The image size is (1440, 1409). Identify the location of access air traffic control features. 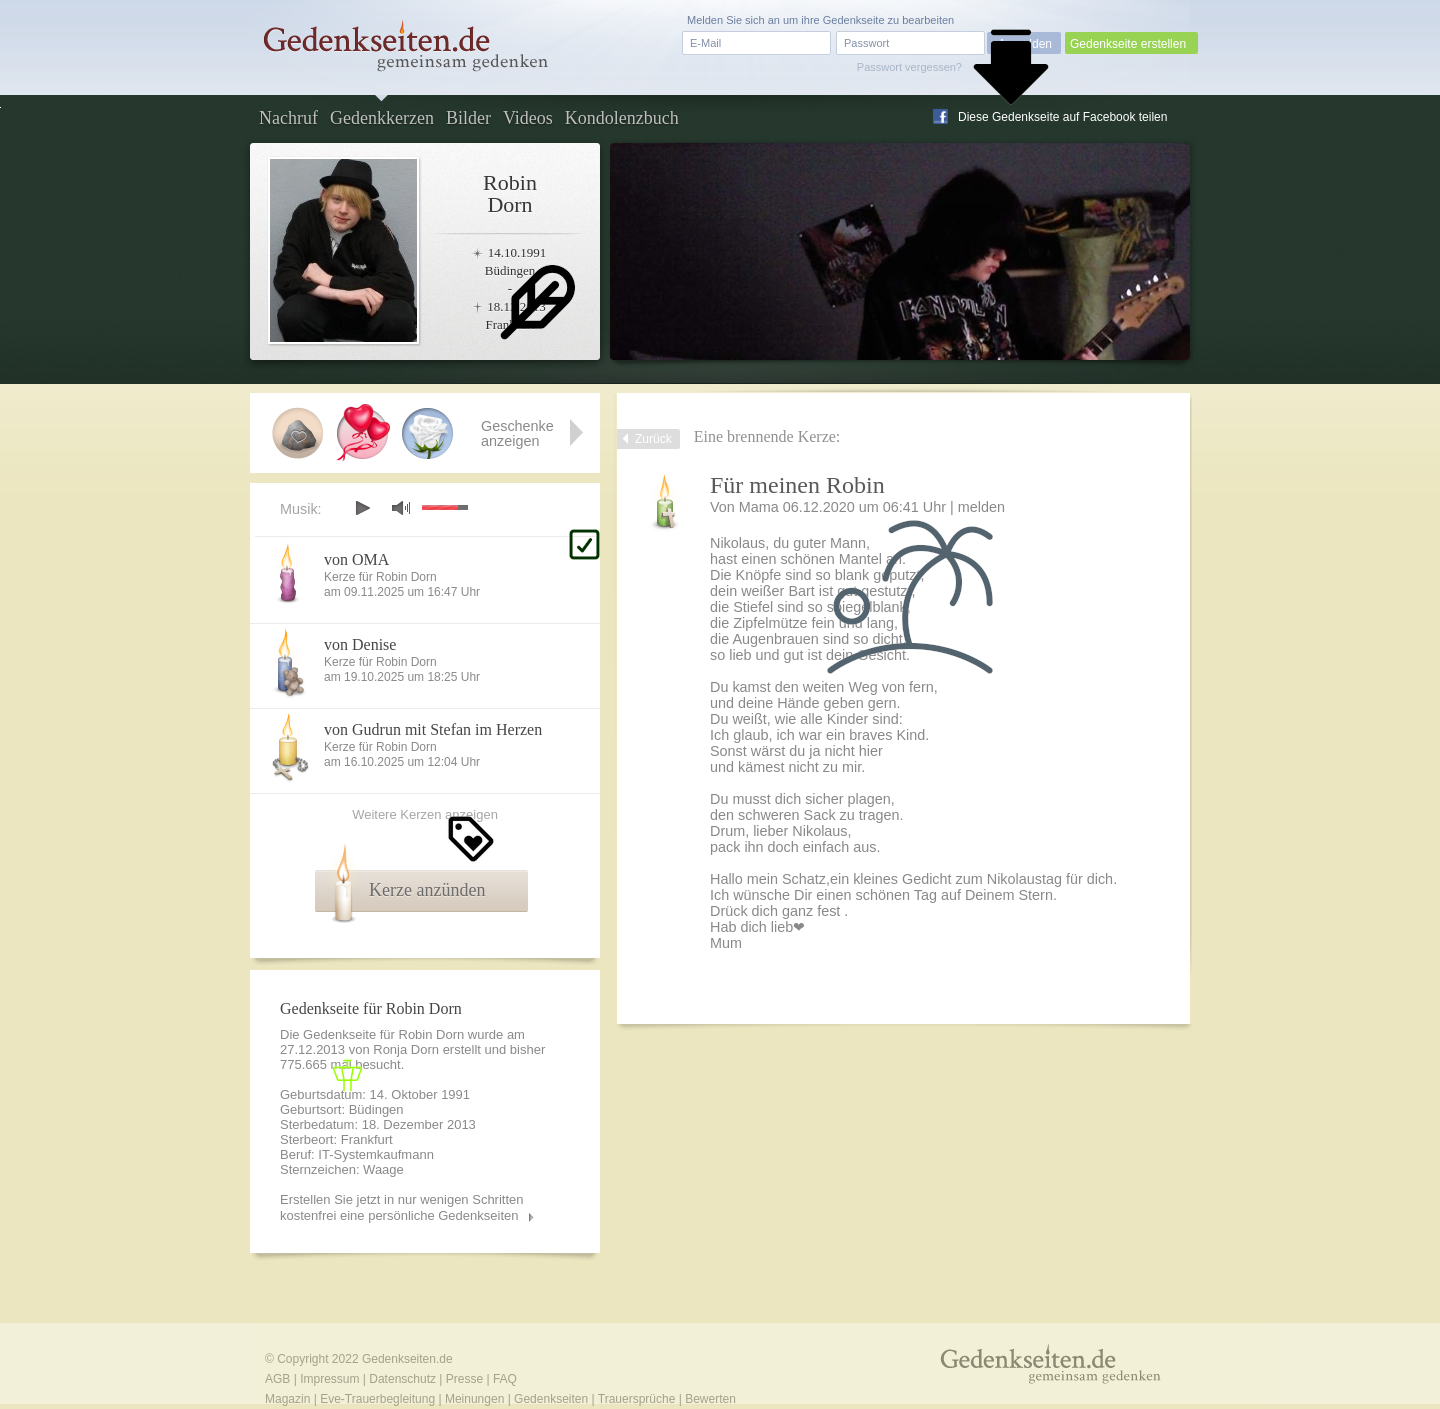
(347, 1075).